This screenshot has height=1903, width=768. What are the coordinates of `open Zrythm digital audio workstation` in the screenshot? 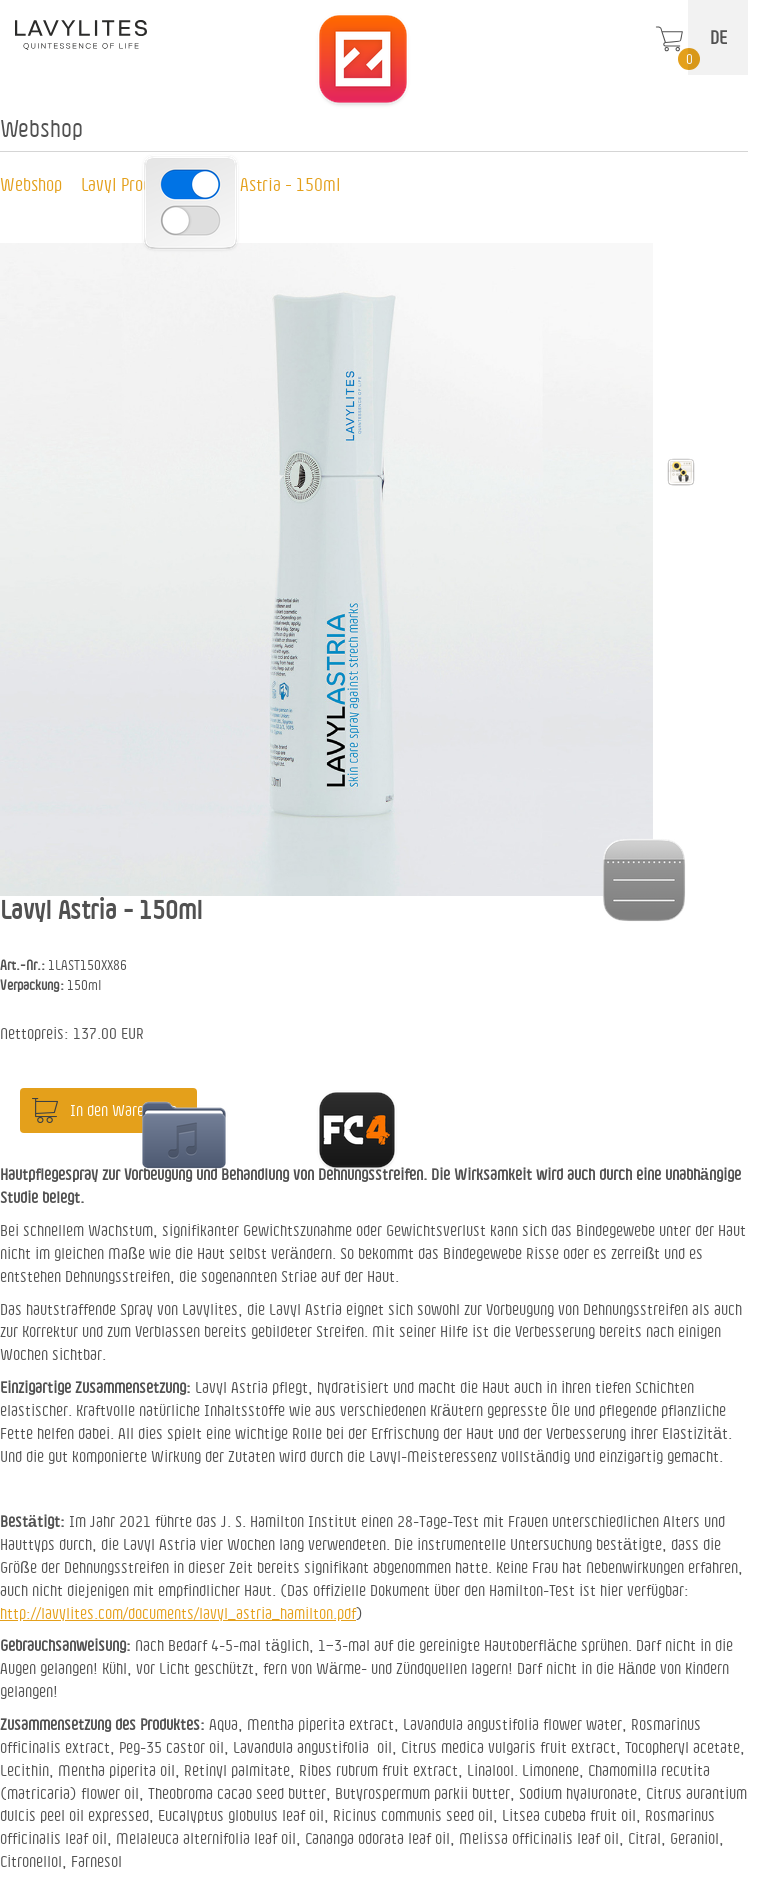 It's located at (363, 59).